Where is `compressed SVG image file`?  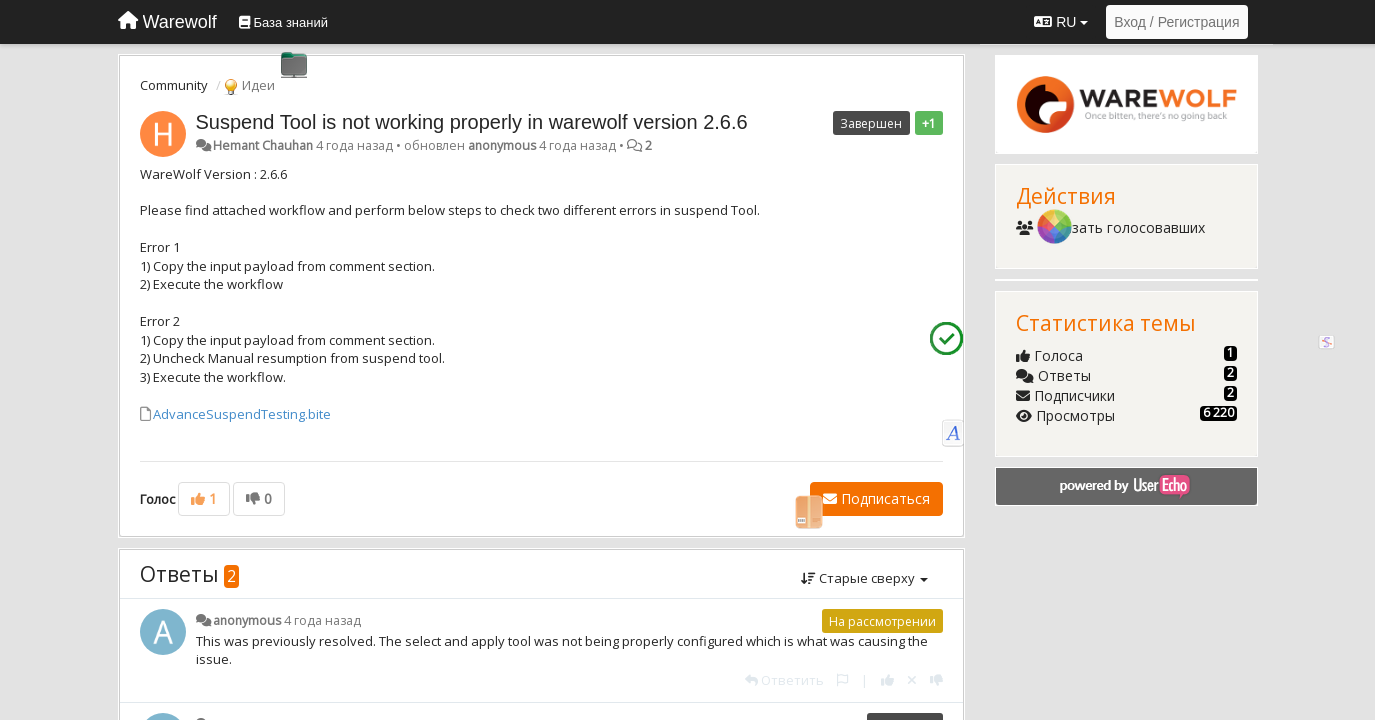
compressed SVG image file is located at coordinates (1326, 341).